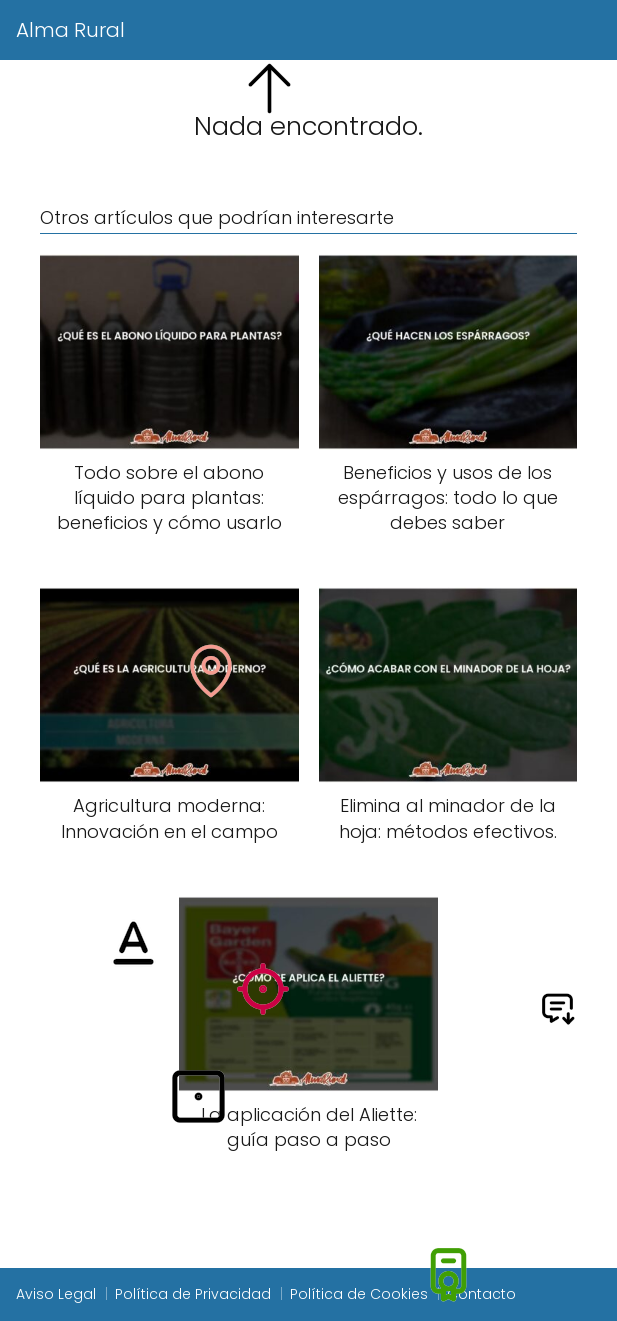 This screenshot has height=1321, width=617. I want to click on download message or conversation, so click(557, 1007).